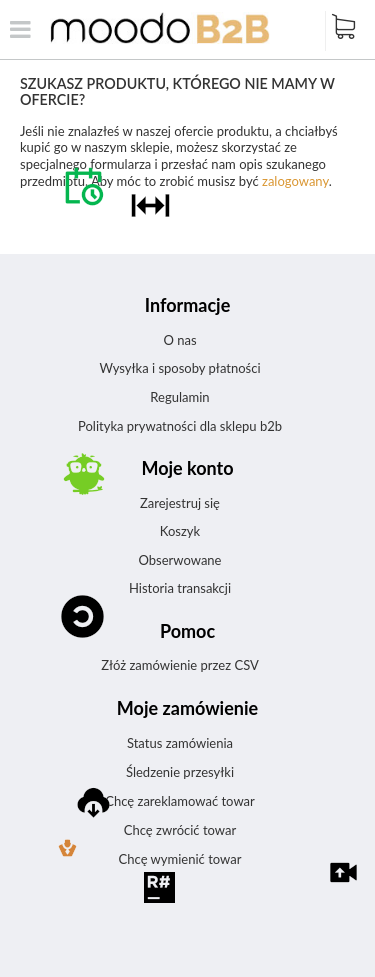  What do you see at coordinates (343, 872) in the screenshot?
I see `upload a video file` at bounding box center [343, 872].